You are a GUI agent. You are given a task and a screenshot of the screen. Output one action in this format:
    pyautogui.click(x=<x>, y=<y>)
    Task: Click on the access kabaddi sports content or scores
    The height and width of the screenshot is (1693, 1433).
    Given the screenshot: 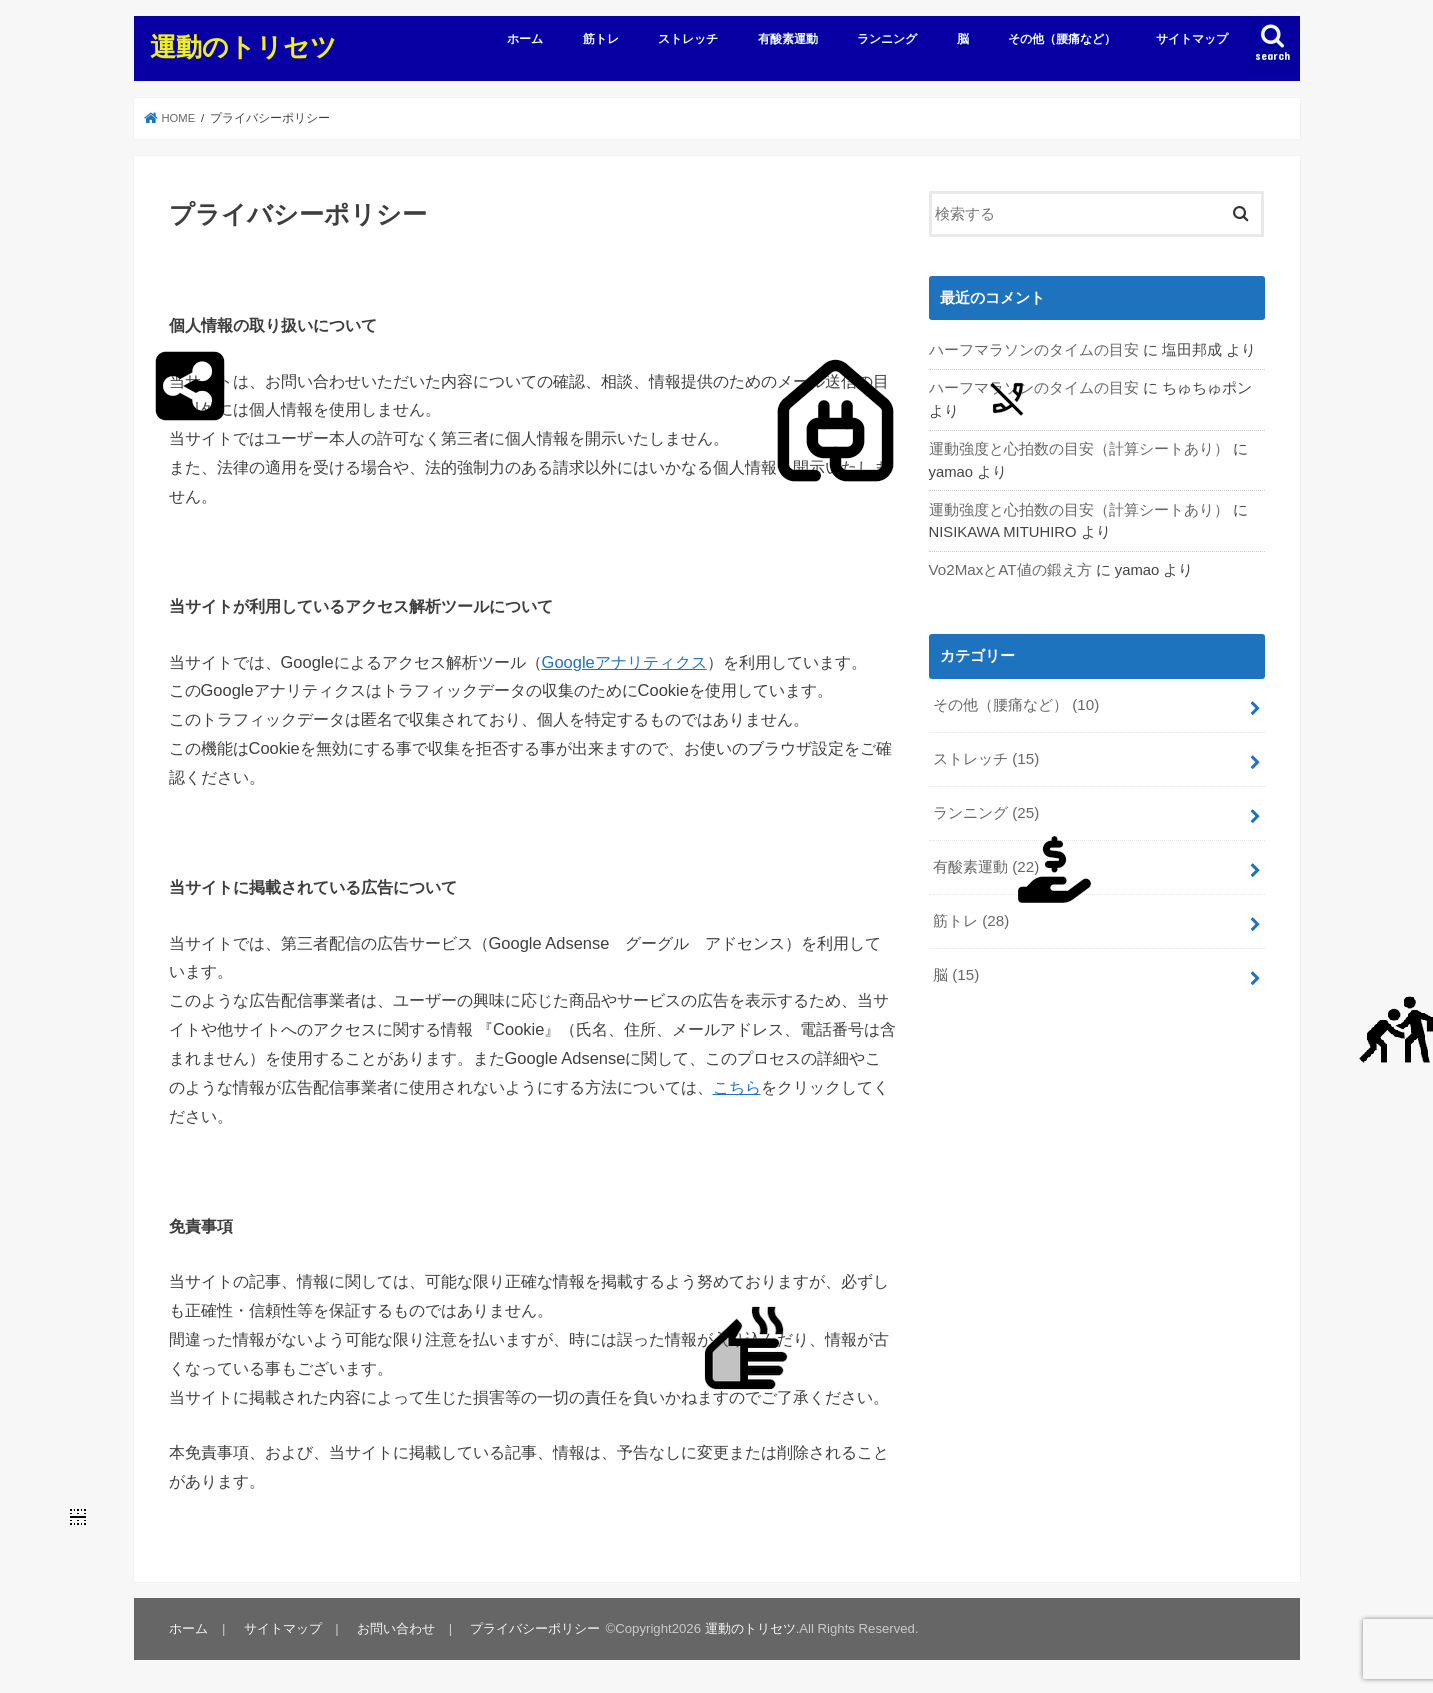 What is the action you would take?
    pyautogui.click(x=1396, y=1032)
    